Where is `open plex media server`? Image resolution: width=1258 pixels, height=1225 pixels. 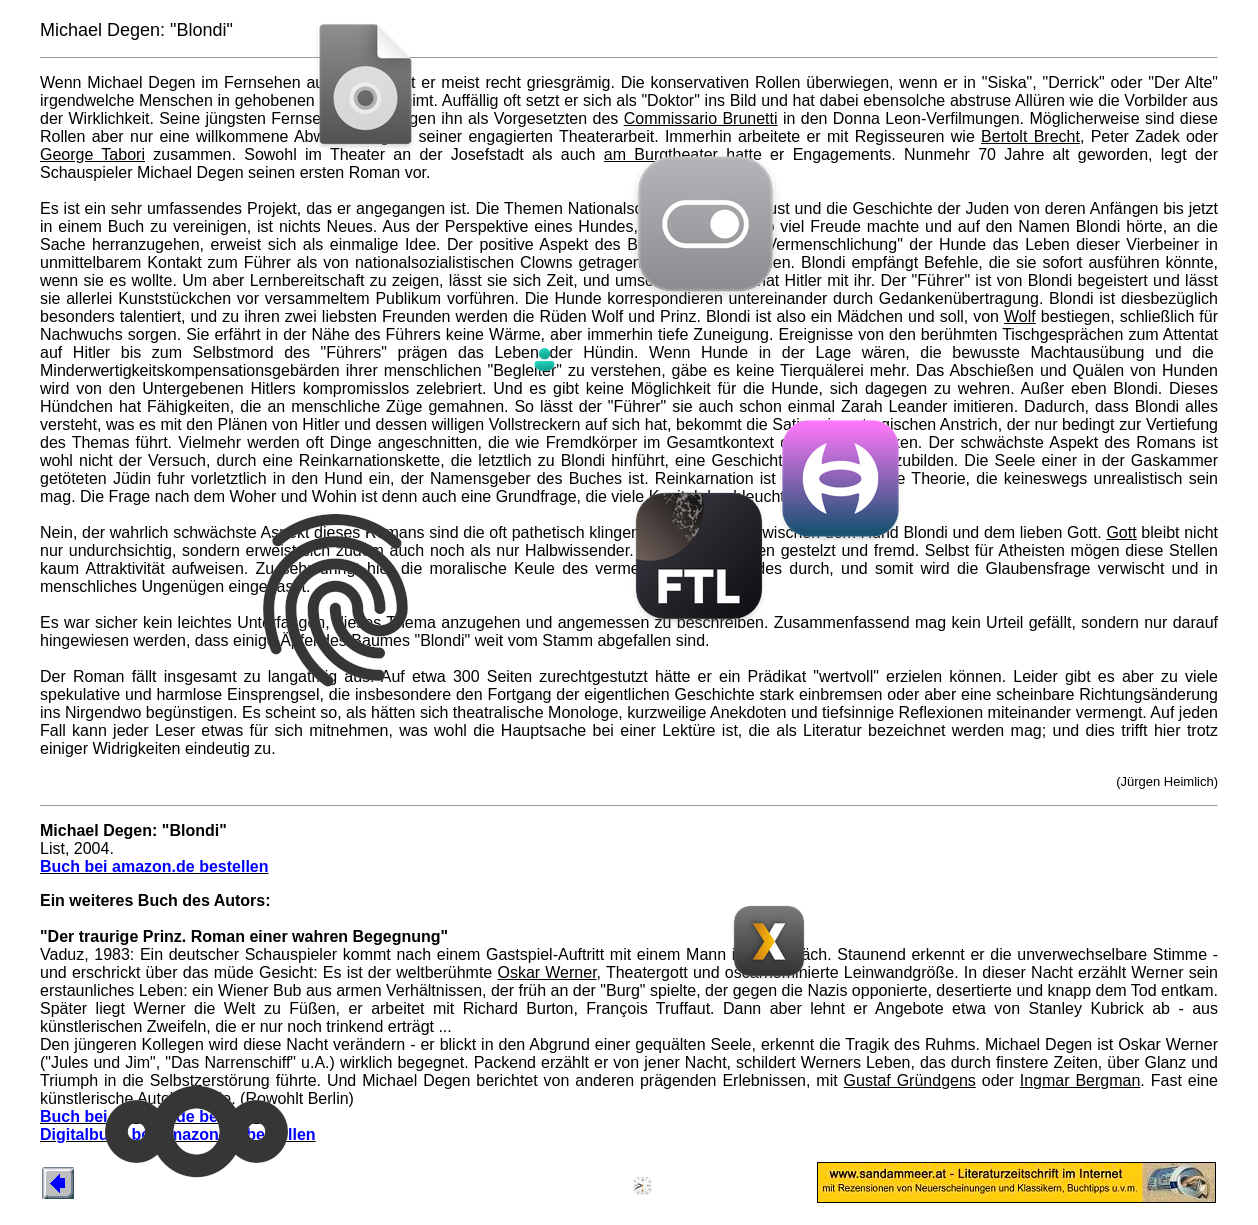 open plex media server is located at coordinates (769, 941).